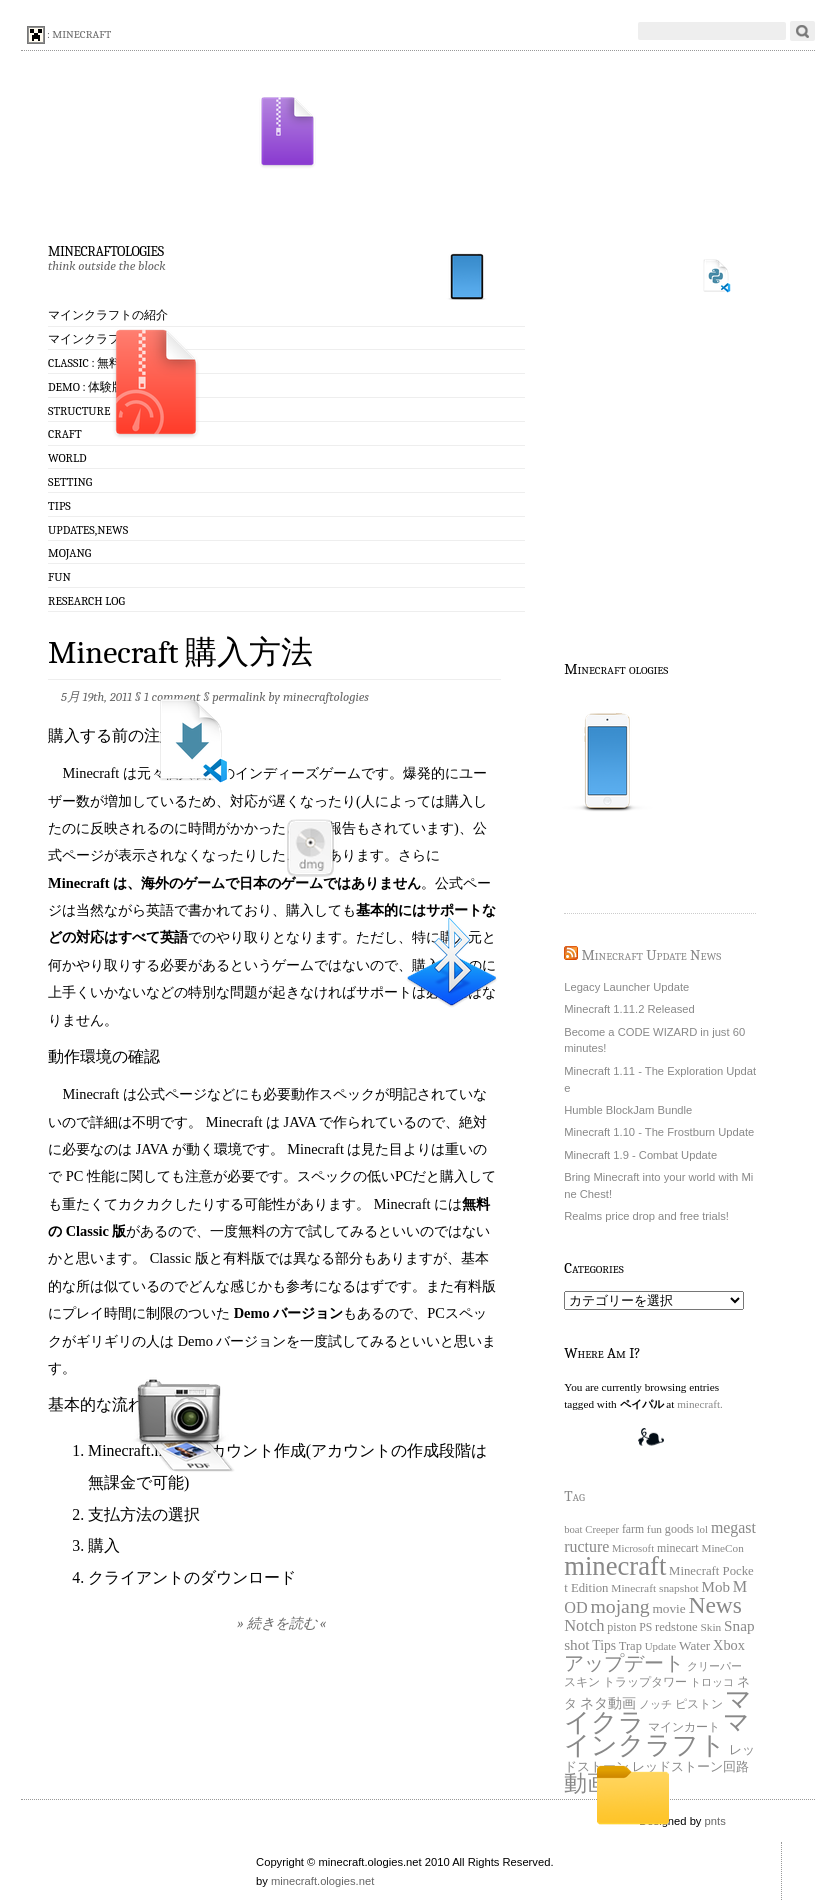 The image size is (836, 1900). Describe the element at coordinates (191, 741) in the screenshot. I see `open or preview a markdown file` at that location.